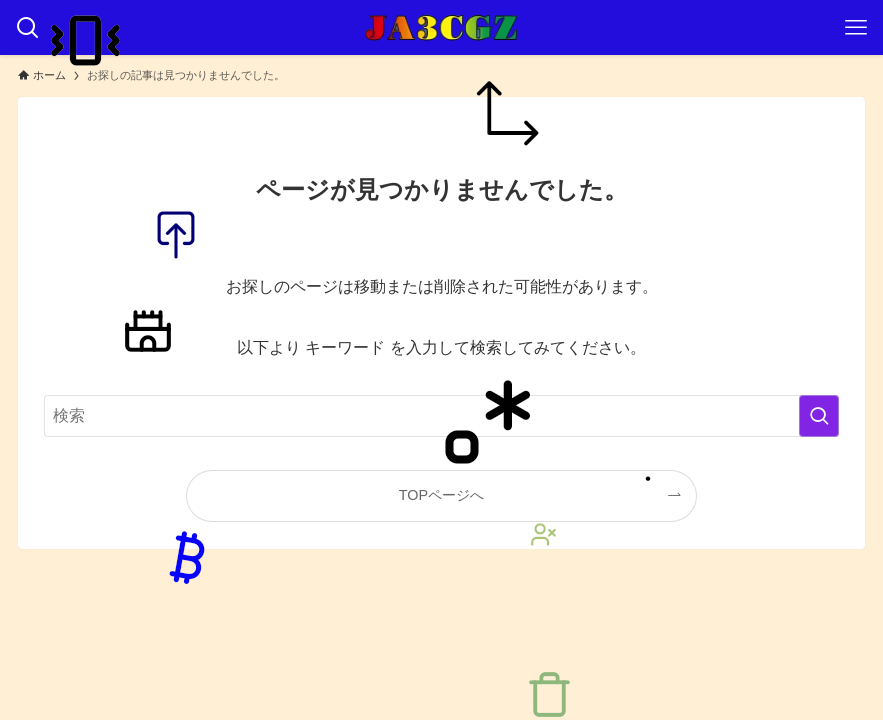 Image resolution: width=883 pixels, height=720 pixels. I want to click on delete selected item, so click(549, 694).